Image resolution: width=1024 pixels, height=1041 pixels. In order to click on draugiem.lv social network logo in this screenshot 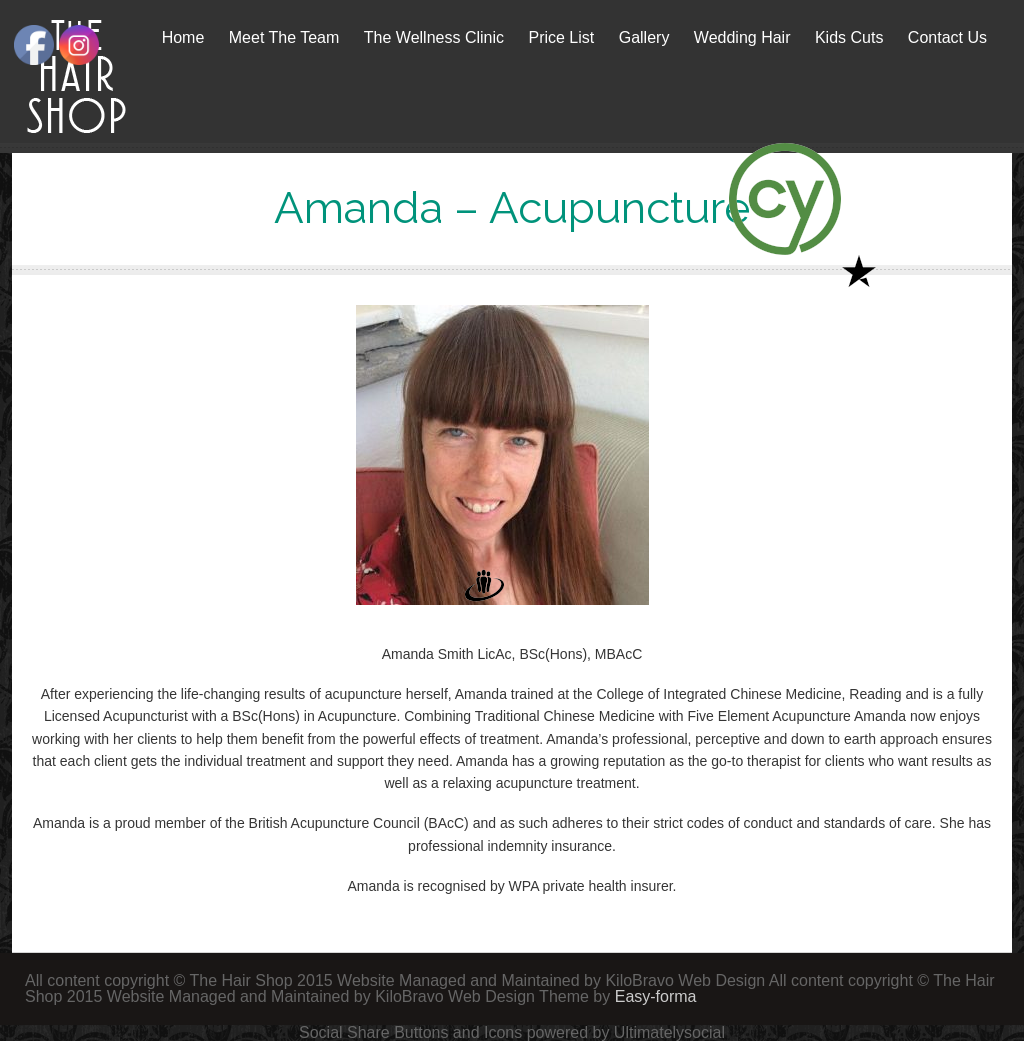, I will do `click(484, 585)`.